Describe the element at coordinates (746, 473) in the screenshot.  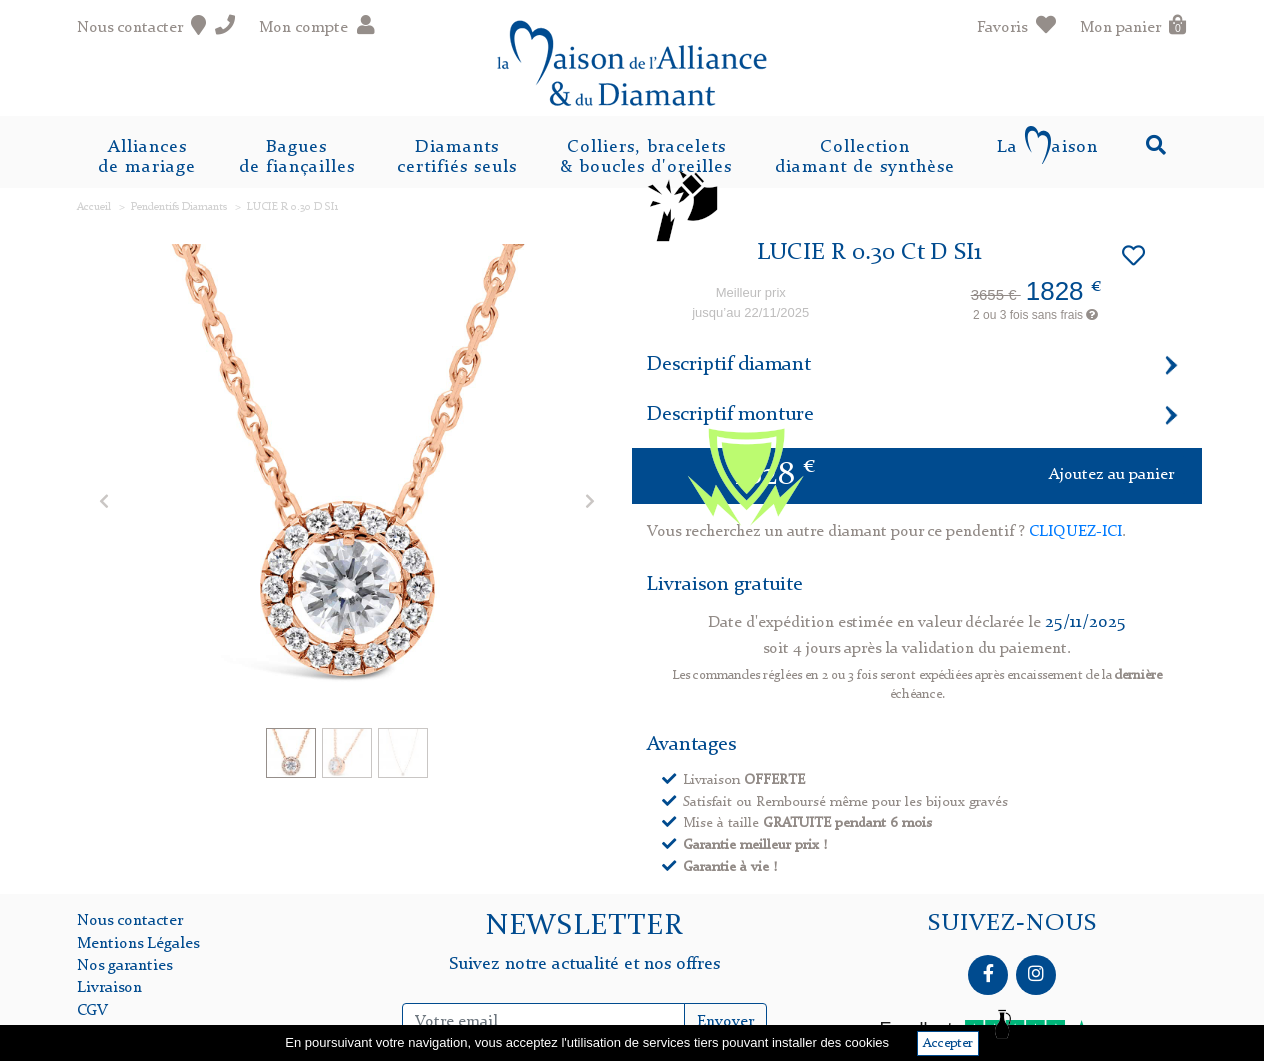
I see `activate power shield or energy protection` at that location.